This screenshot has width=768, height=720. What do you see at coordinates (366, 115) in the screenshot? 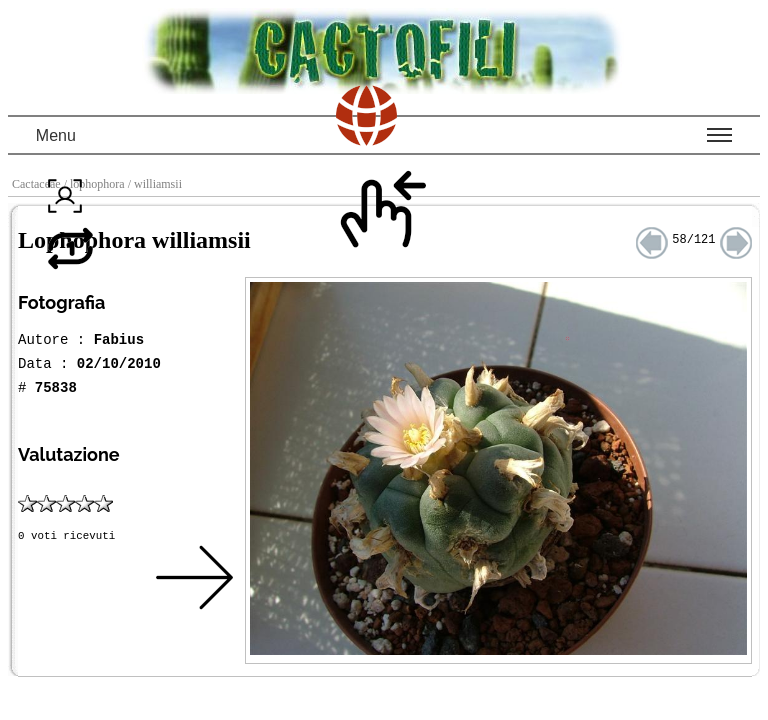
I see `access global or international settings` at bounding box center [366, 115].